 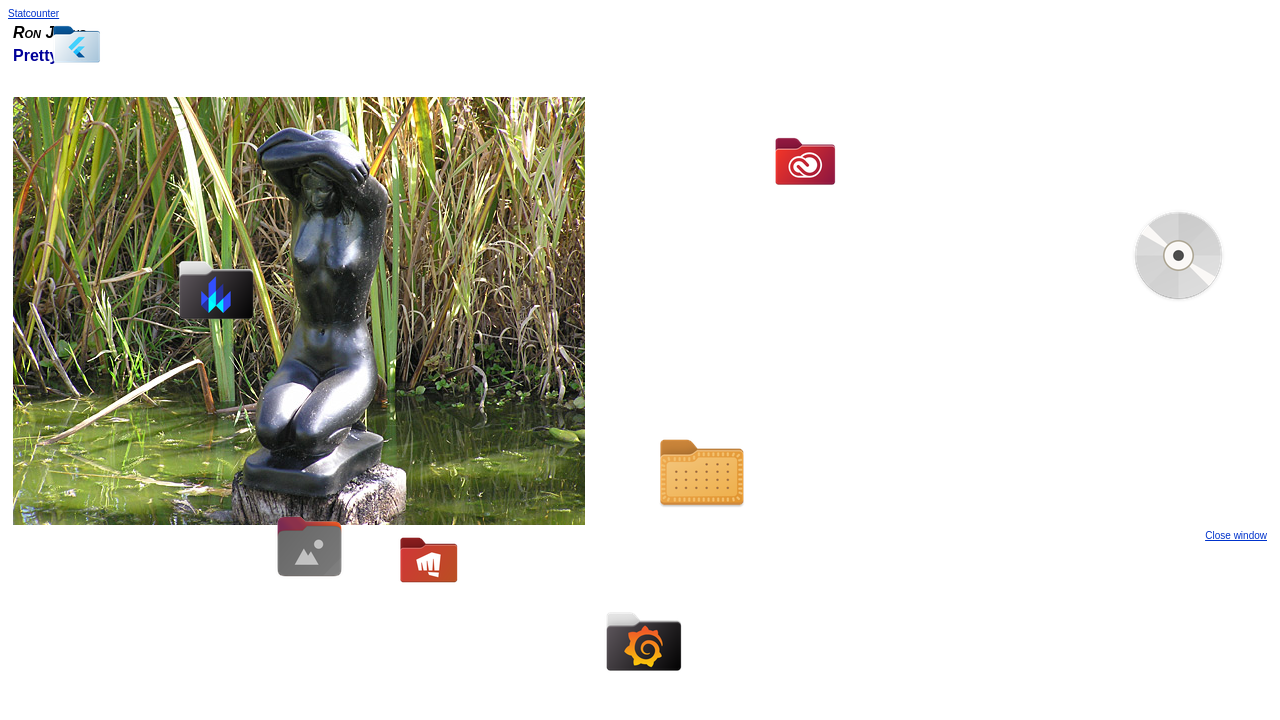 What do you see at coordinates (643, 643) in the screenshot?
I see `open grafana project folder` at bounding box center [643, 643].